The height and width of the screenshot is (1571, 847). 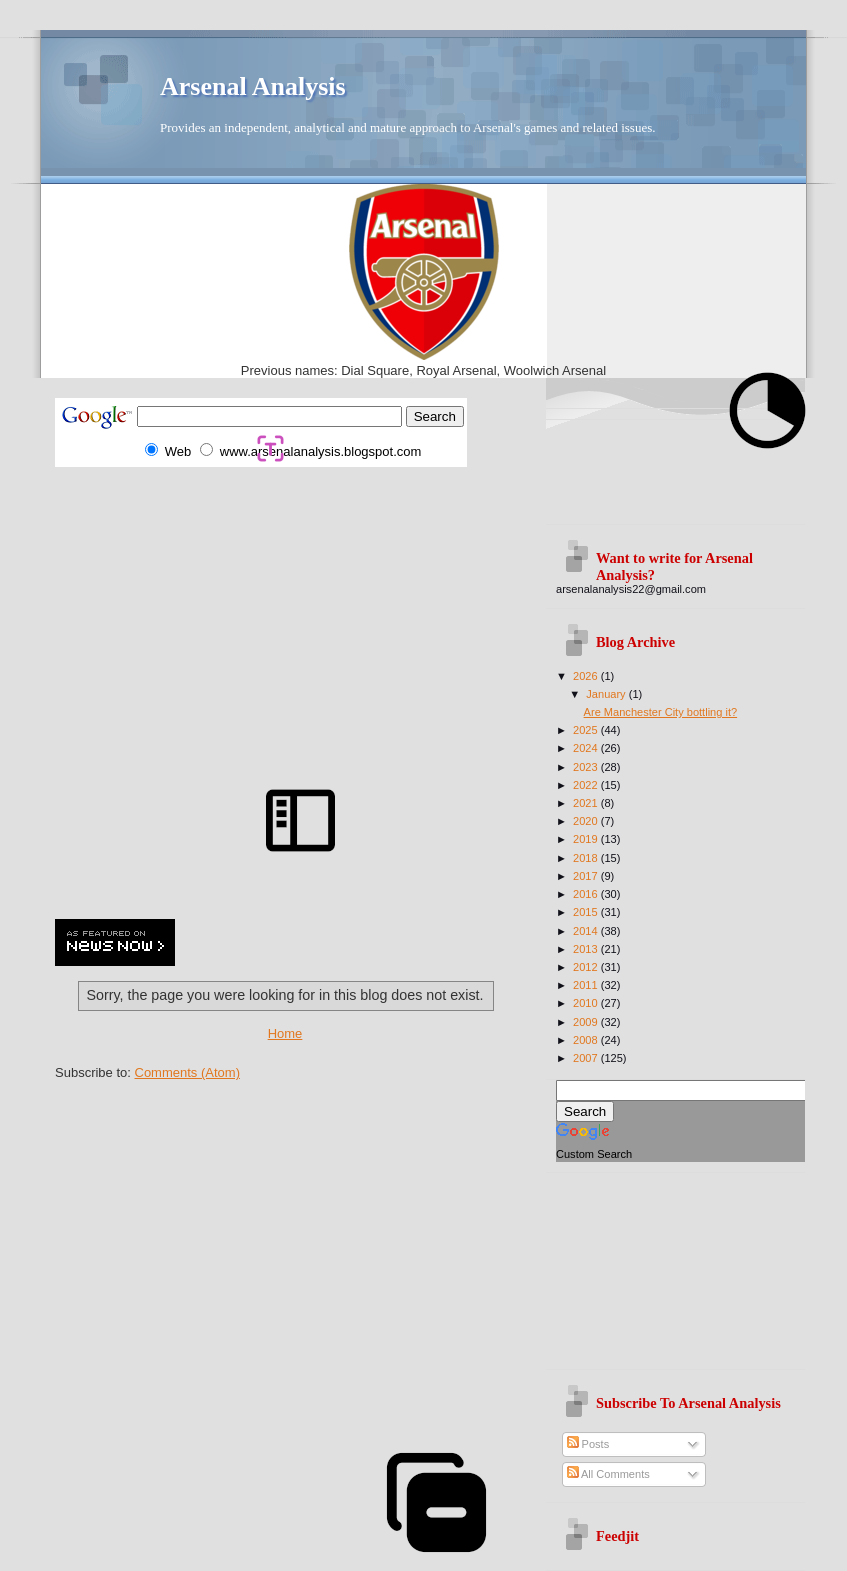 What do you see at coordinates (300, 820) in the screenshot?
I see `show sidebar navigation panel` at bounding box center [300, 820].